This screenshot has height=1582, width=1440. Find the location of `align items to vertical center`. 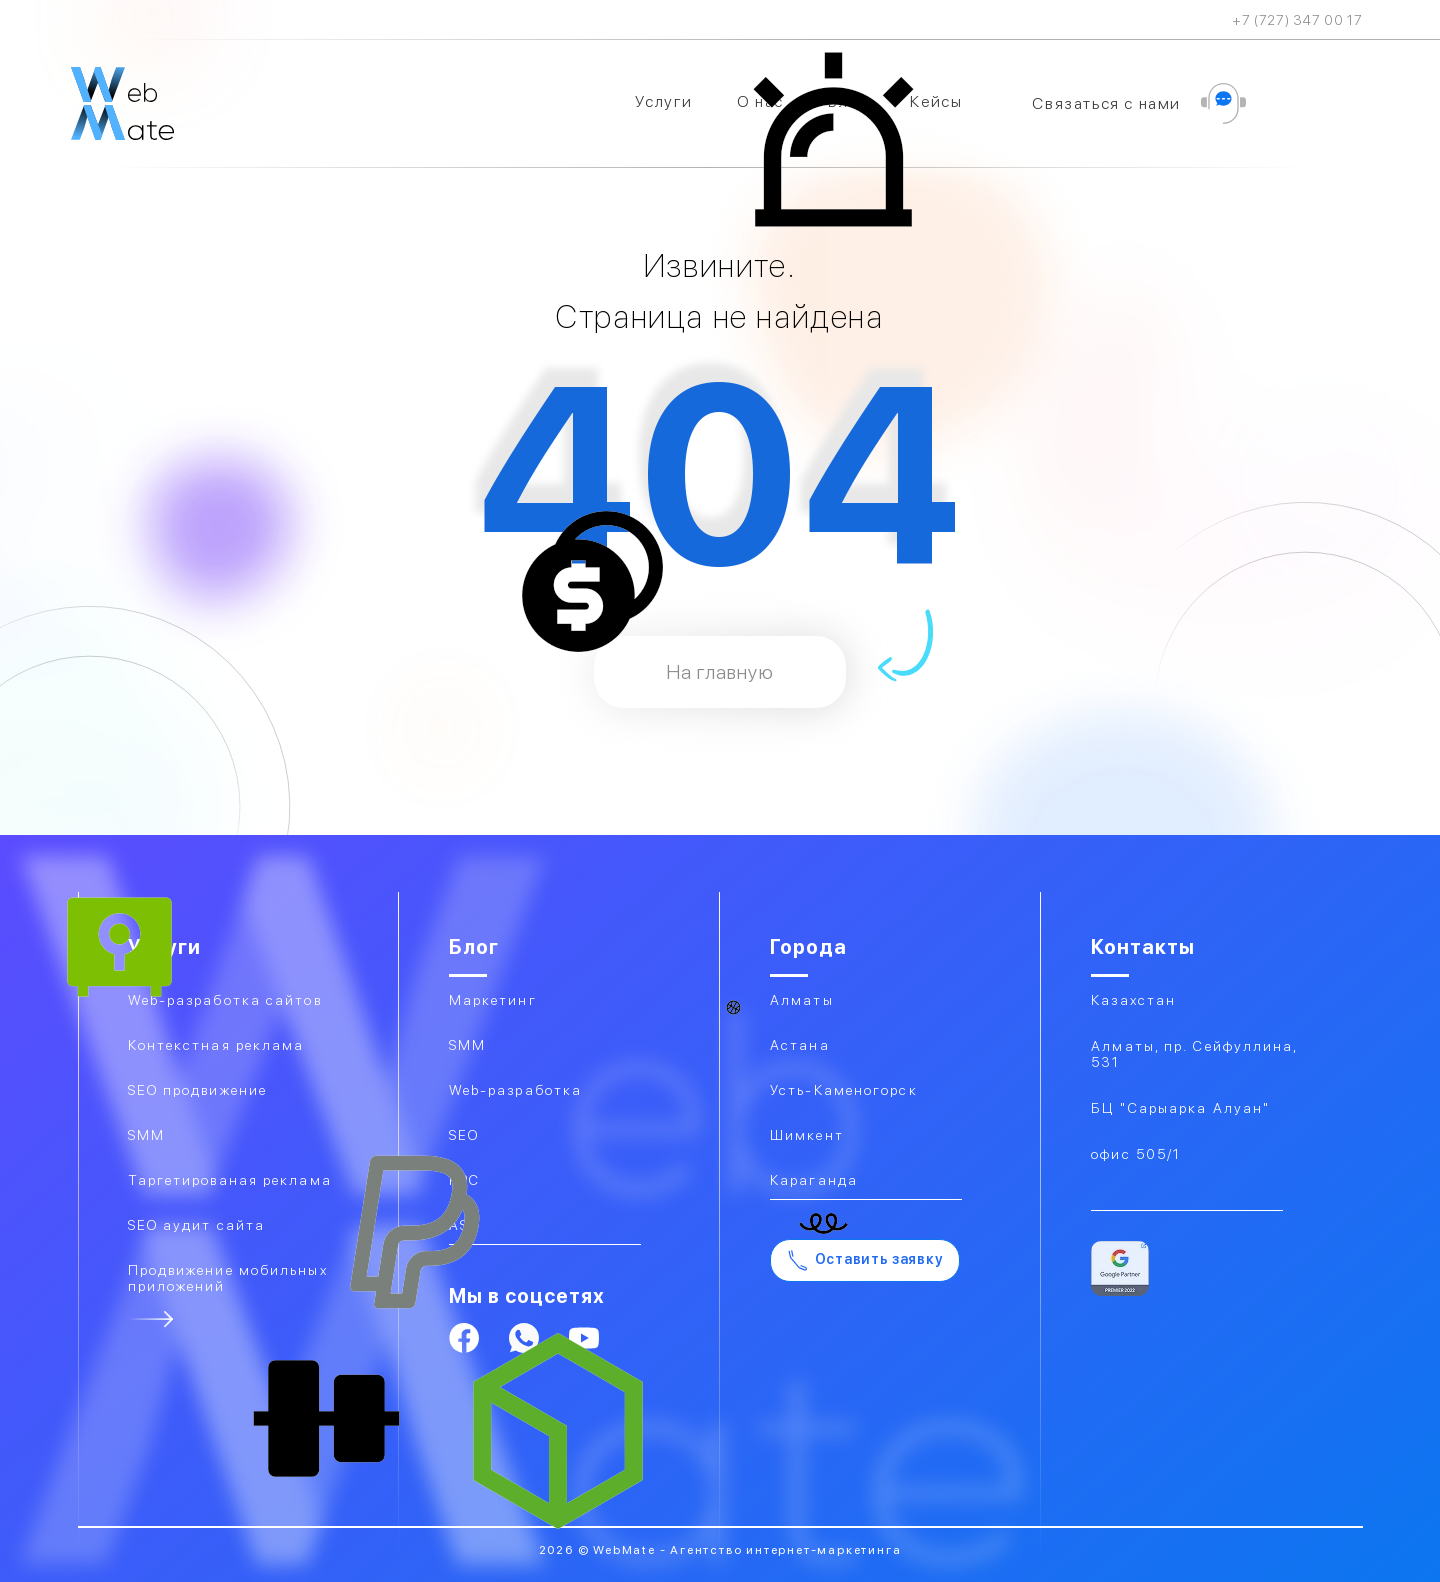

align items to vertical center is located at coordinates (326, 1418).